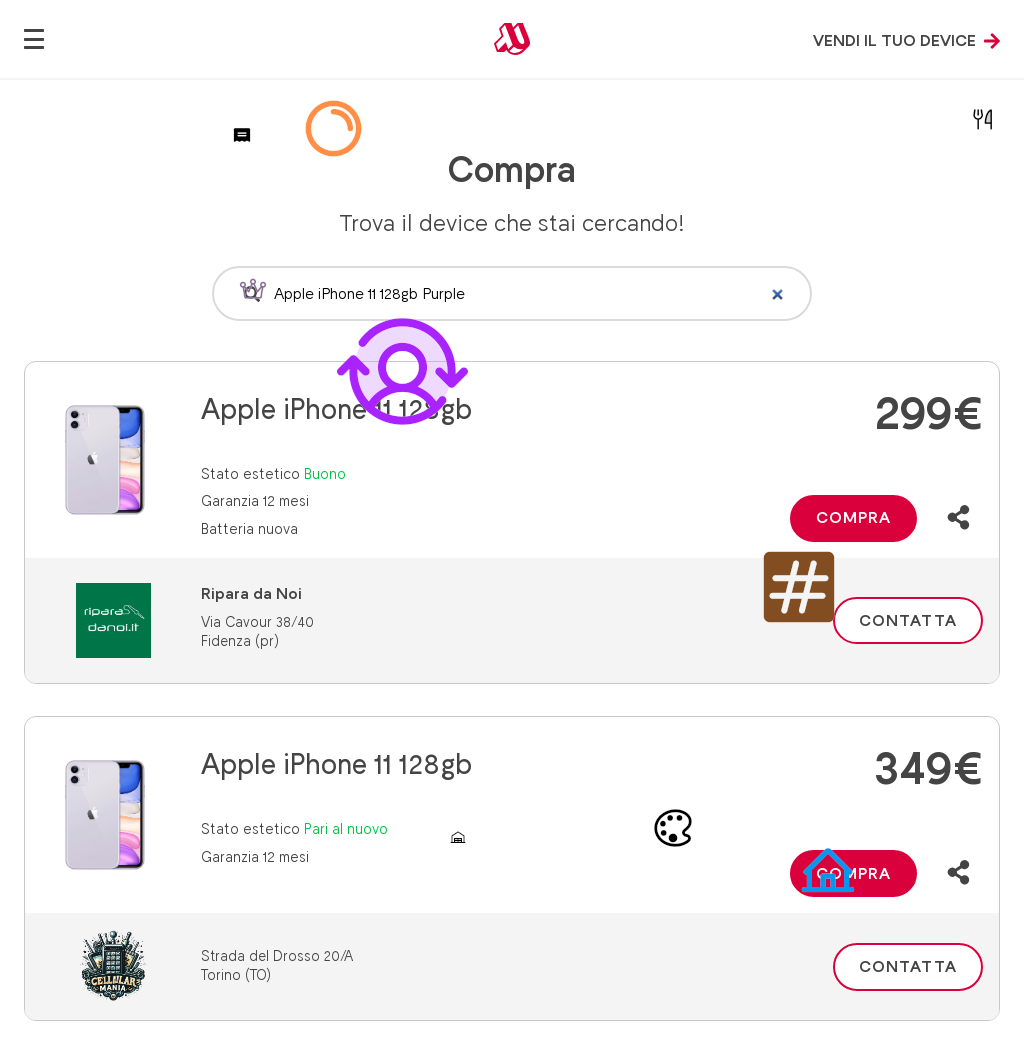 This screenshot has height=1053, width=1024. I want to click on access garage or parking settings, so click(458, 838).